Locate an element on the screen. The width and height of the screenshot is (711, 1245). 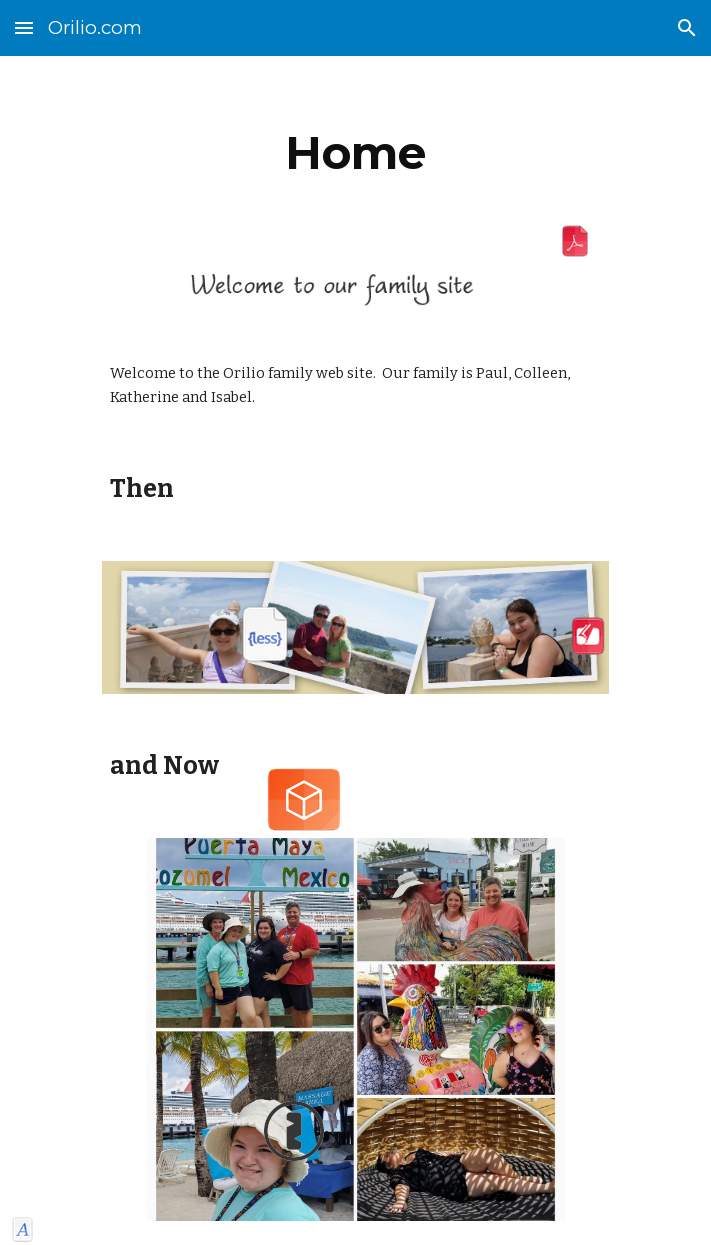
a compressed pdf document file is located at coordinates (575, 241).